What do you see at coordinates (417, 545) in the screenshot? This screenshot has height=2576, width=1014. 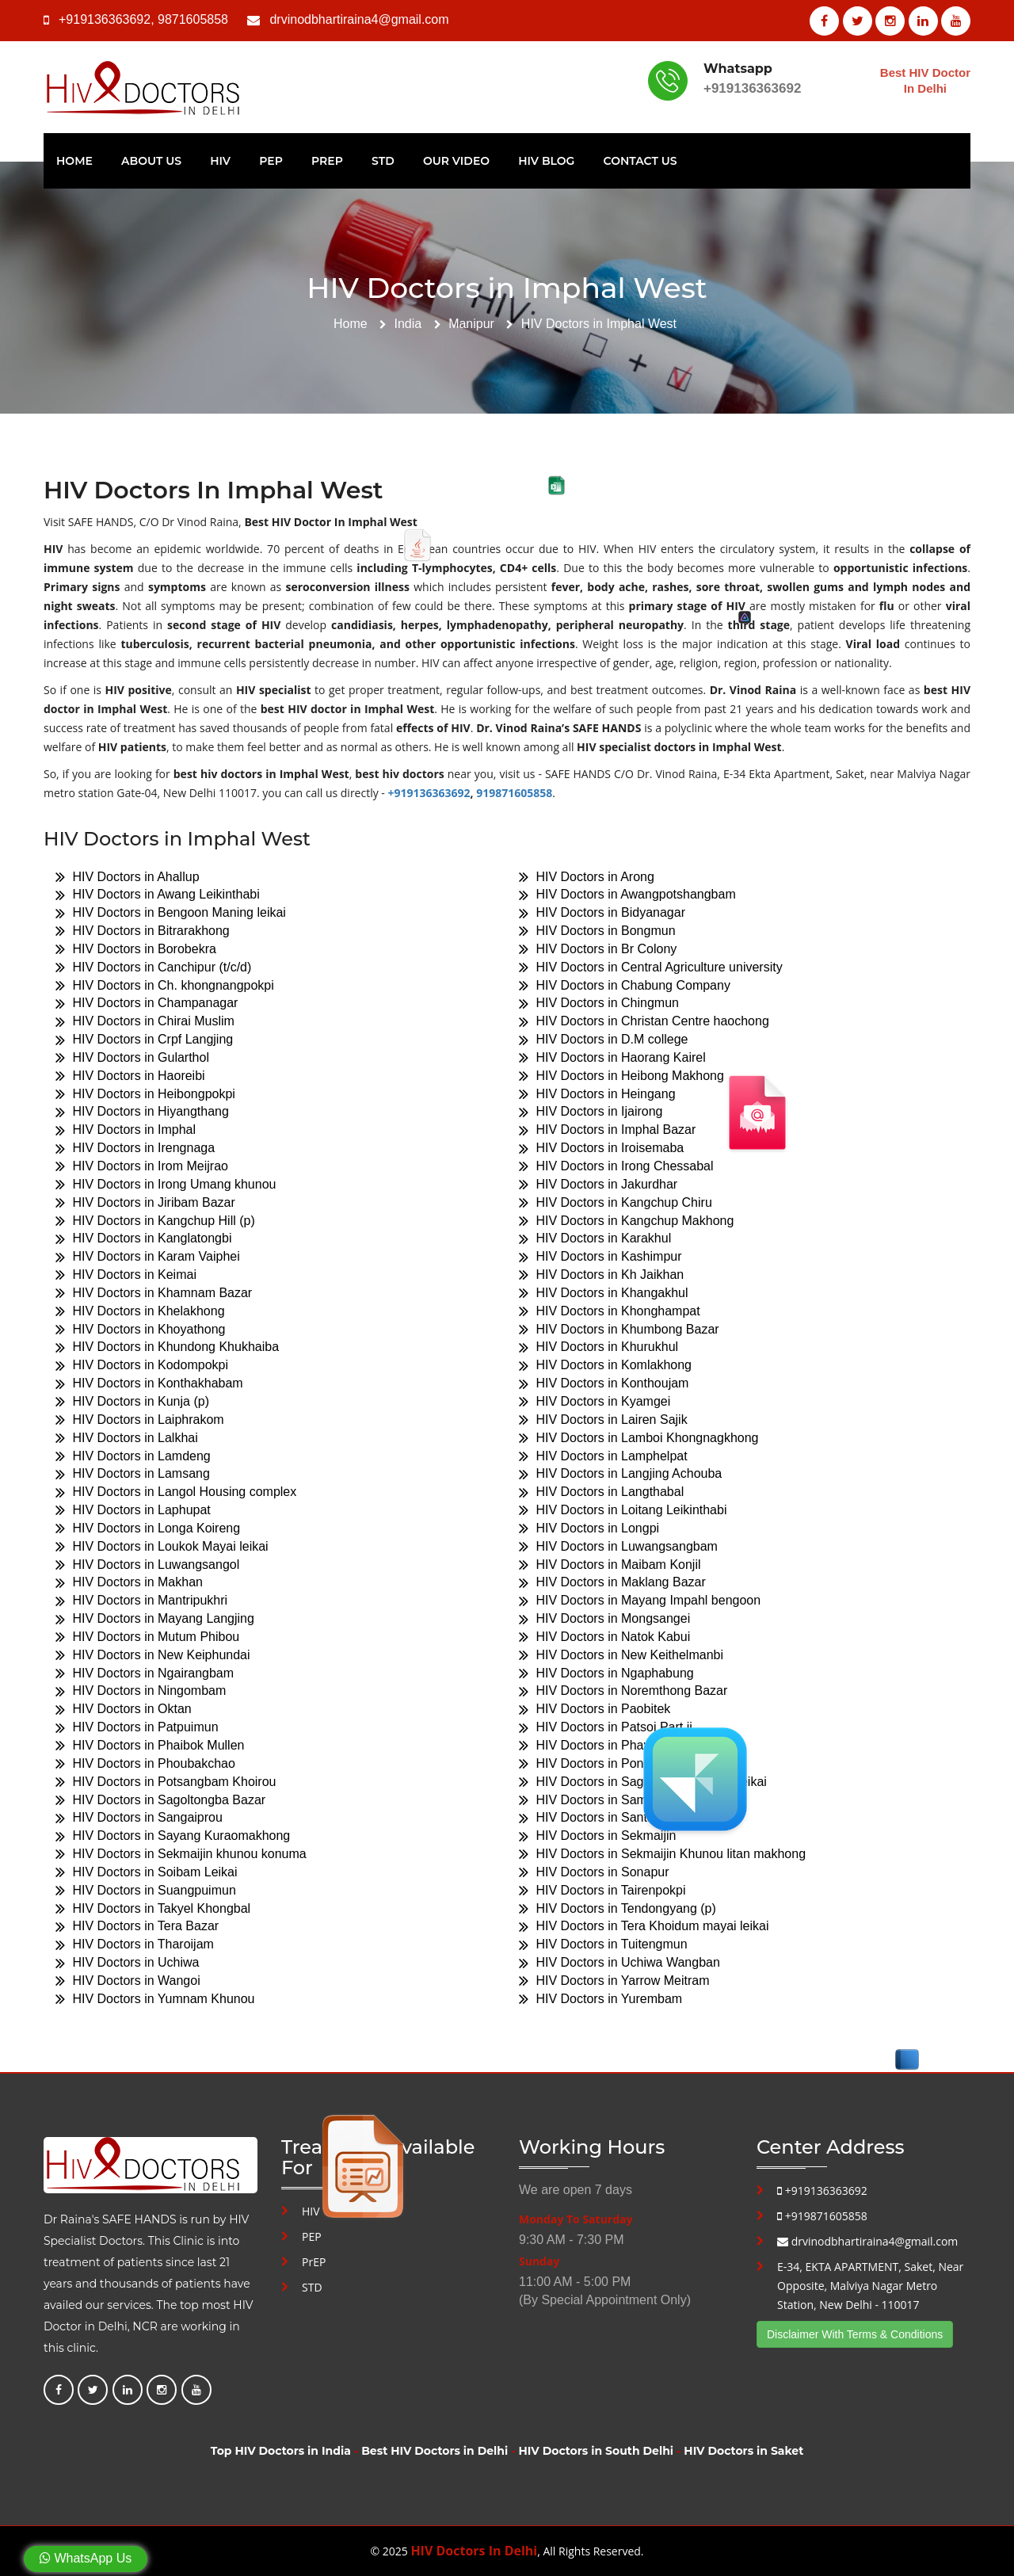 I see `a java source code file` at bounding box center [417, 545].